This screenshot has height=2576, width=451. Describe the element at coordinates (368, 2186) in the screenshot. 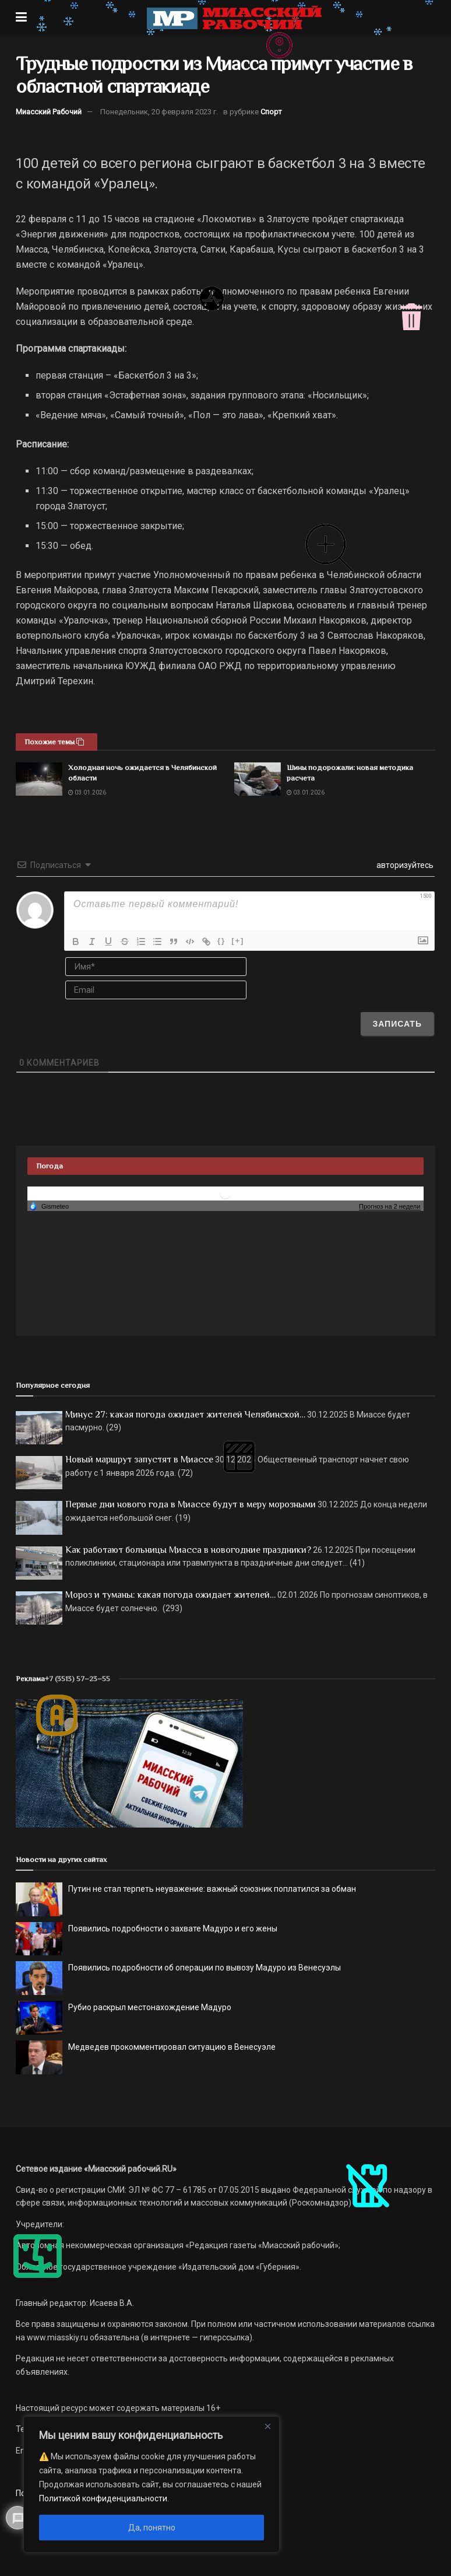

I see `indicates tower or signal is offline` at that location.